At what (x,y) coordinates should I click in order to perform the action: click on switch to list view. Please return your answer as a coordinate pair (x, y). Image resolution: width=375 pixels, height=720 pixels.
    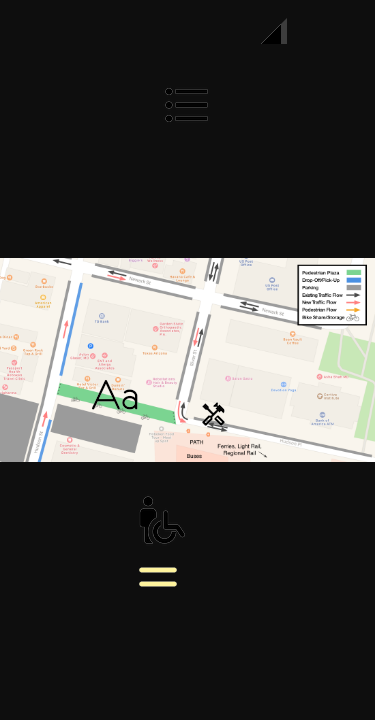
    Looking at the image, I should click on (187, 105).